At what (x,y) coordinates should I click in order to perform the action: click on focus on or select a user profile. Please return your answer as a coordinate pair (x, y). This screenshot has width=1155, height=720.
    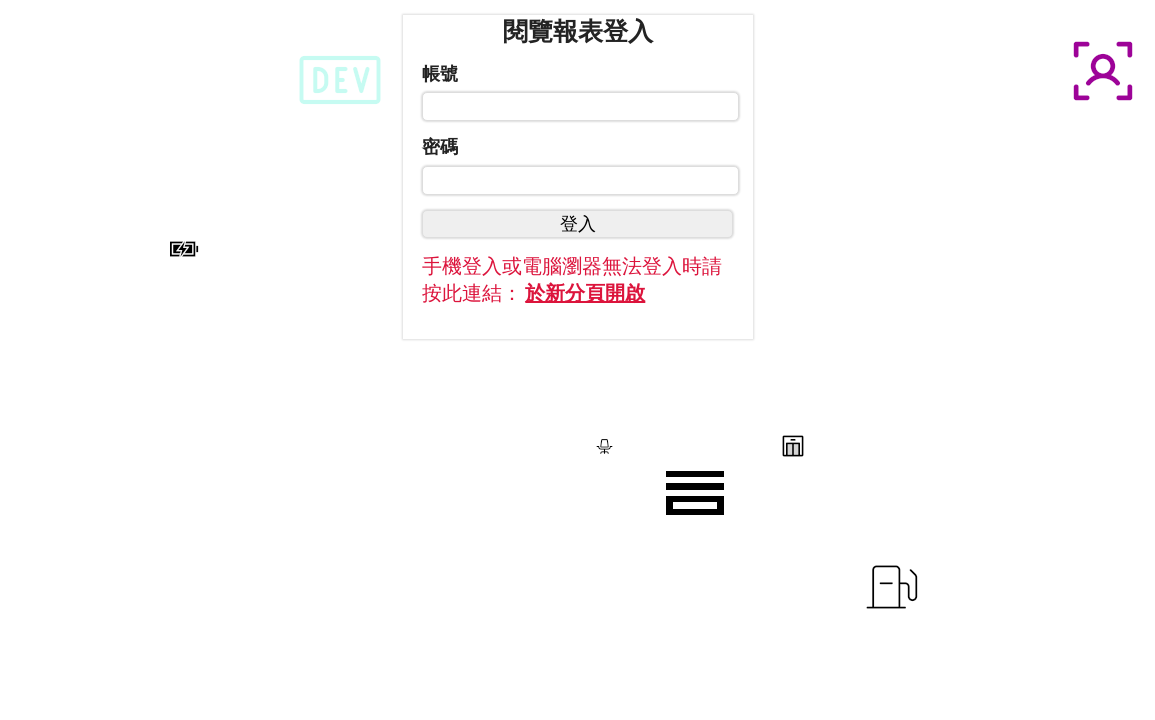
    Looking at the image, I should click on (1103, 71).